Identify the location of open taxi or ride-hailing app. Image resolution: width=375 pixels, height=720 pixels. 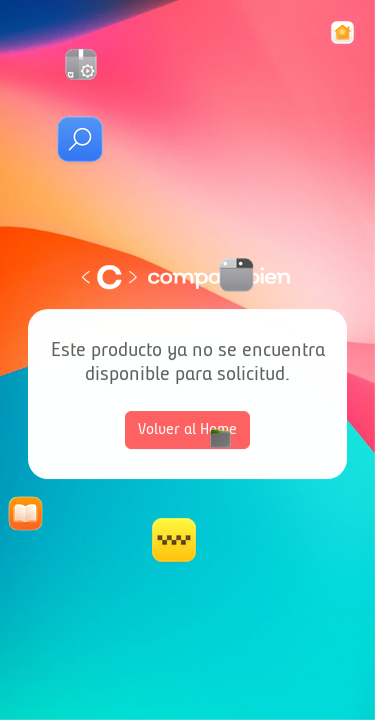
(174, 540).